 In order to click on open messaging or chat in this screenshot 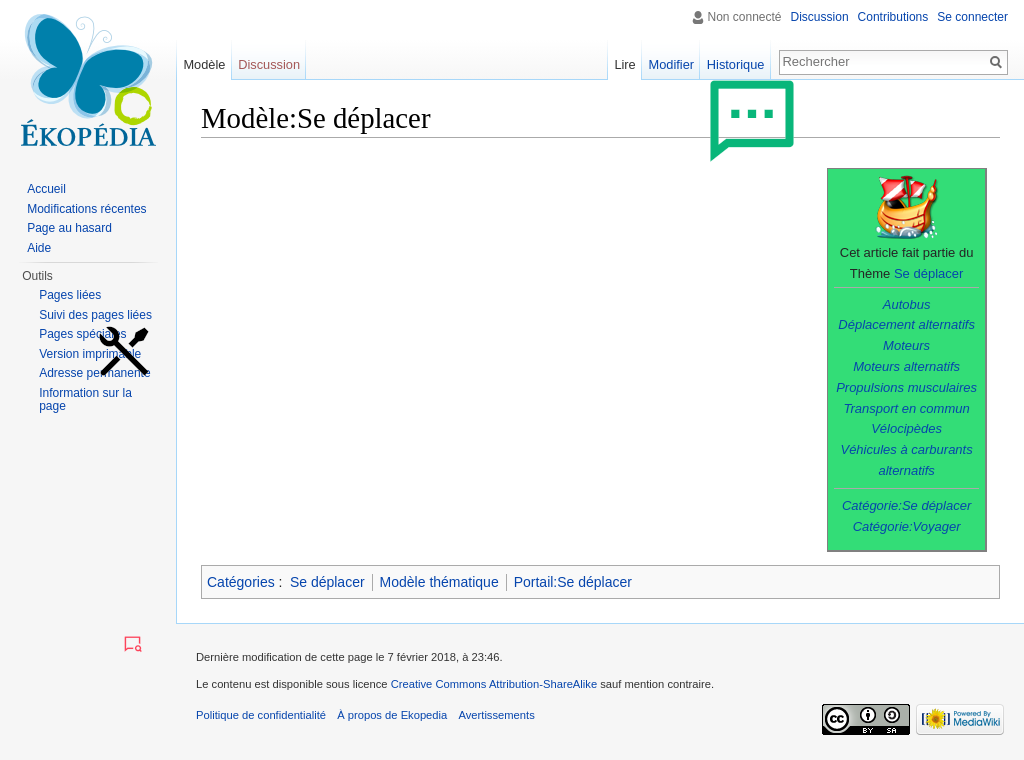, I will do `click(752, 118)`.